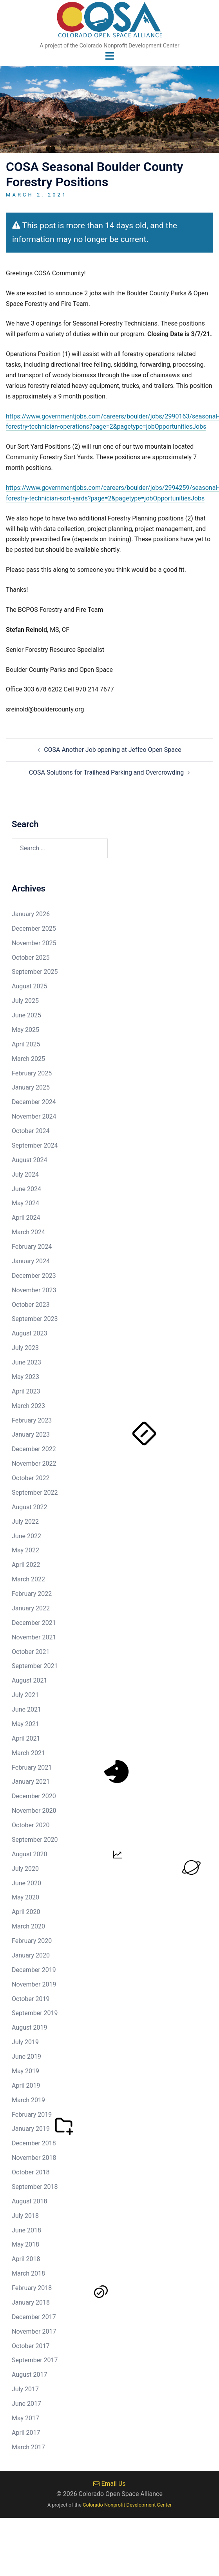  What do you see at coordinates (63, 2125) in the screenshot?
I see `create a new folder` at bounding box center [63, 2125].